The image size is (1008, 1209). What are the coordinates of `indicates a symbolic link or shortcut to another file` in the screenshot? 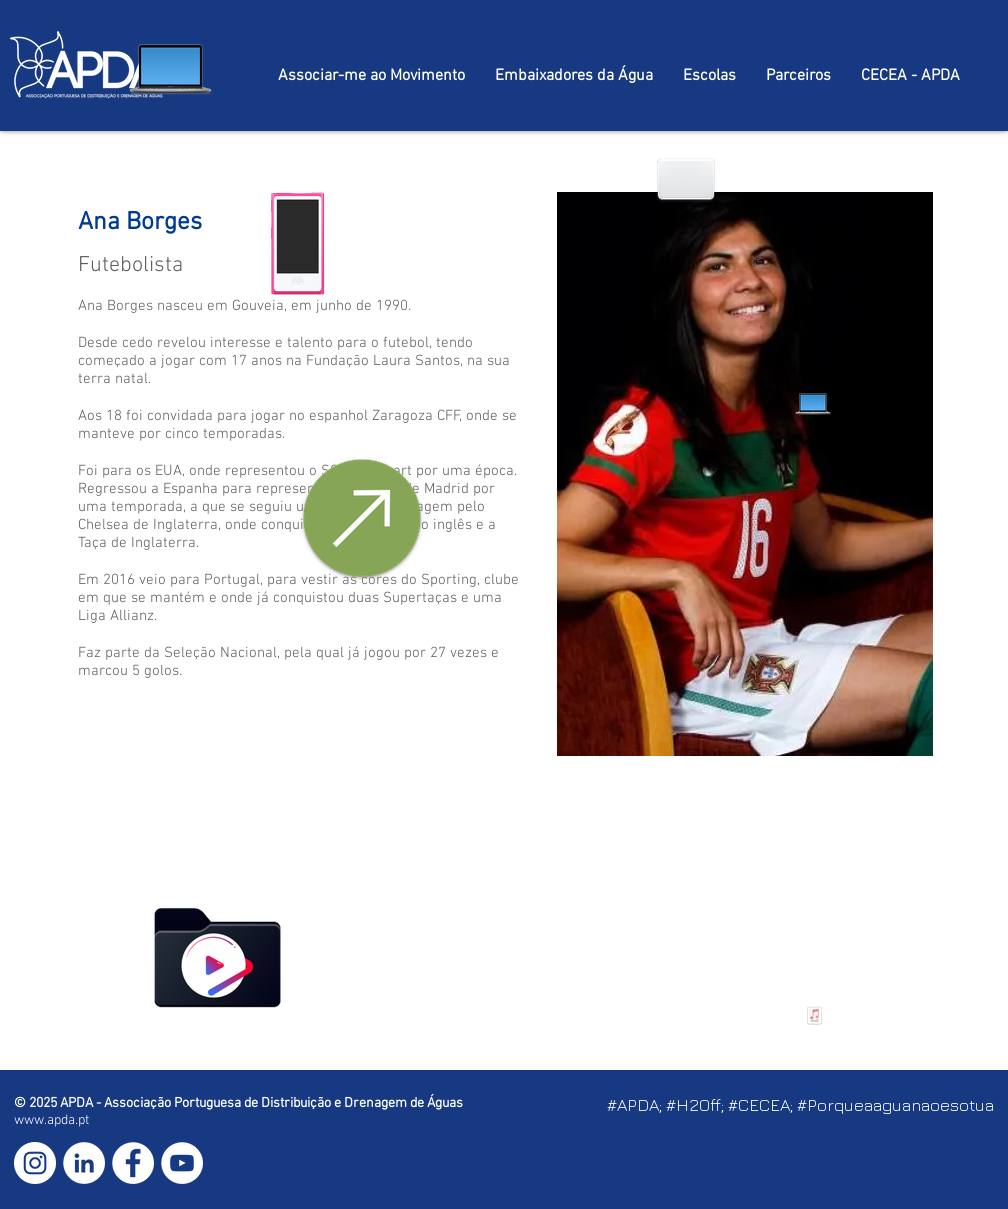 It's located at (362, 518).